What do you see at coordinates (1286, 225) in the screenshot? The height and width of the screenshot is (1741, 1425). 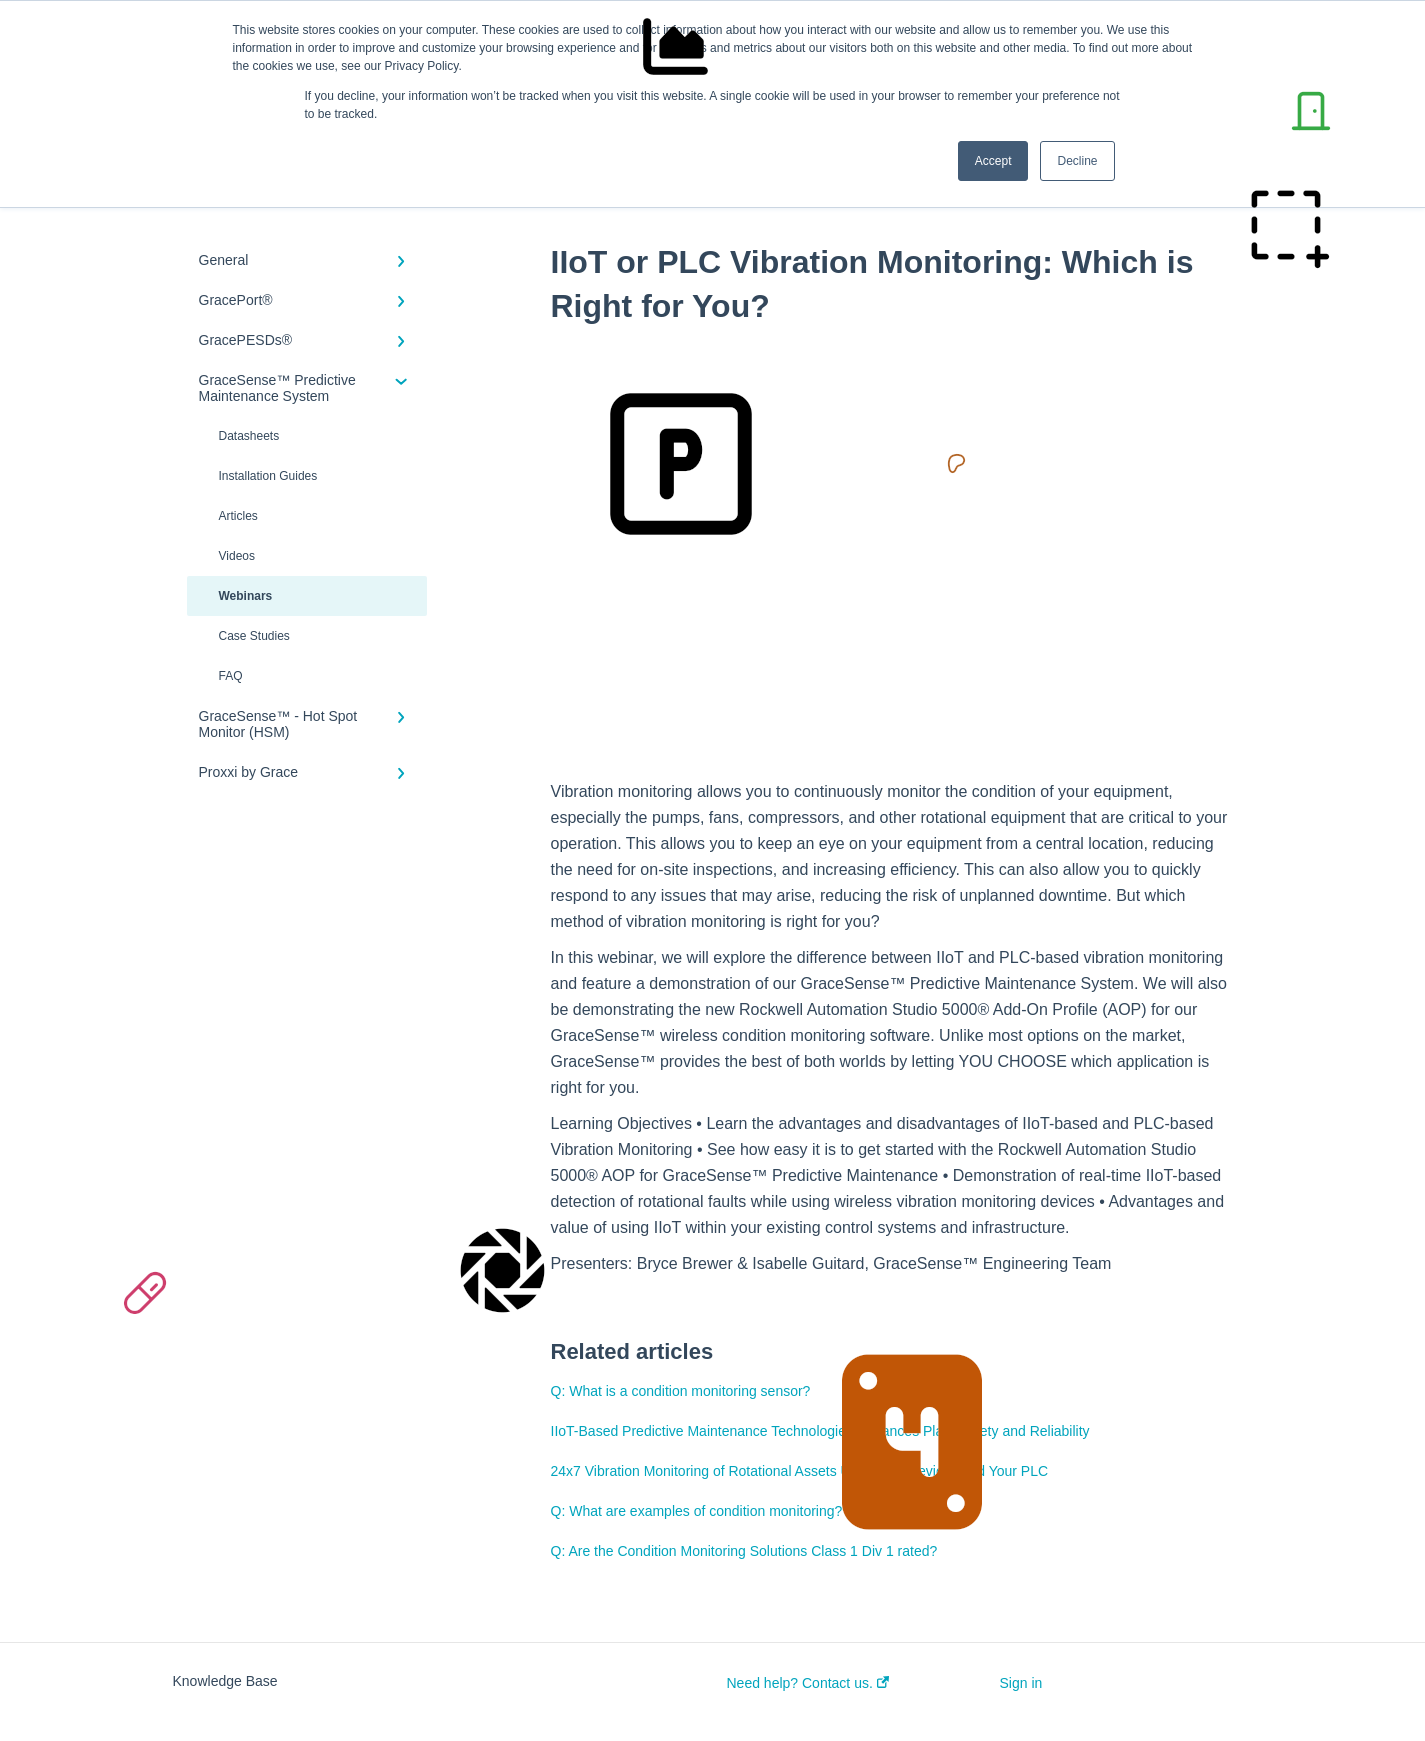 I see `add to current selection` at bounding box center [1286, 225].